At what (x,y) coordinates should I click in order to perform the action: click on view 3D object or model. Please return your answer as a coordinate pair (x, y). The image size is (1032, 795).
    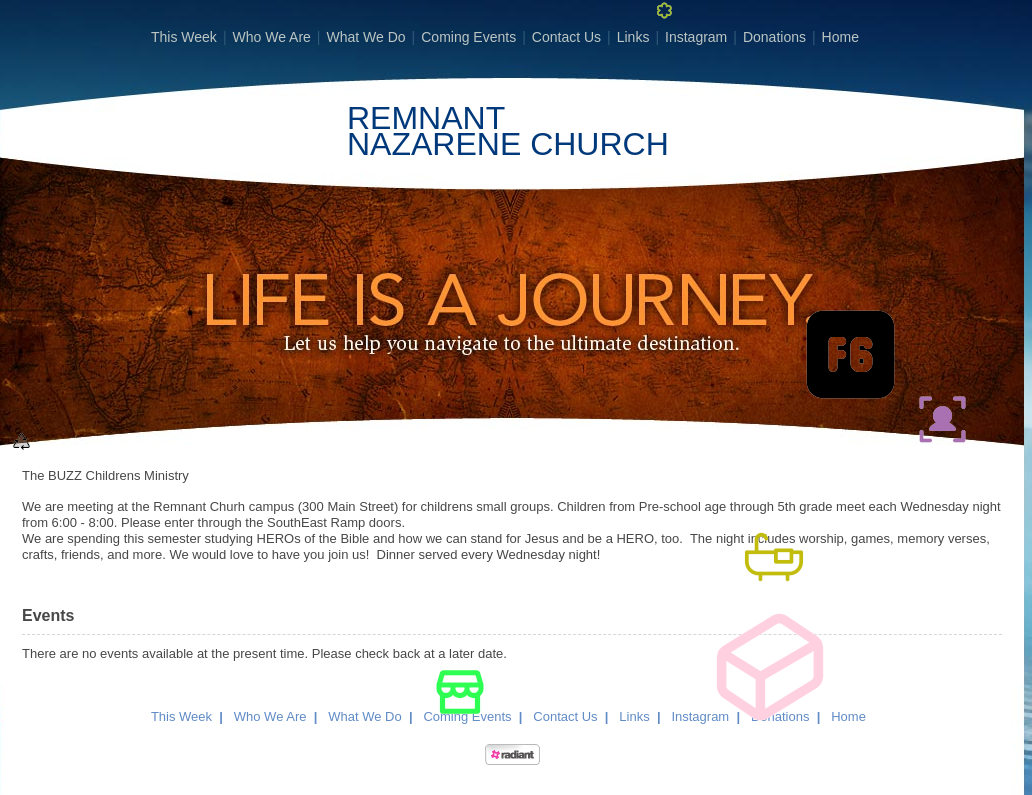
    Looking at the image, I should click on (770, 667).